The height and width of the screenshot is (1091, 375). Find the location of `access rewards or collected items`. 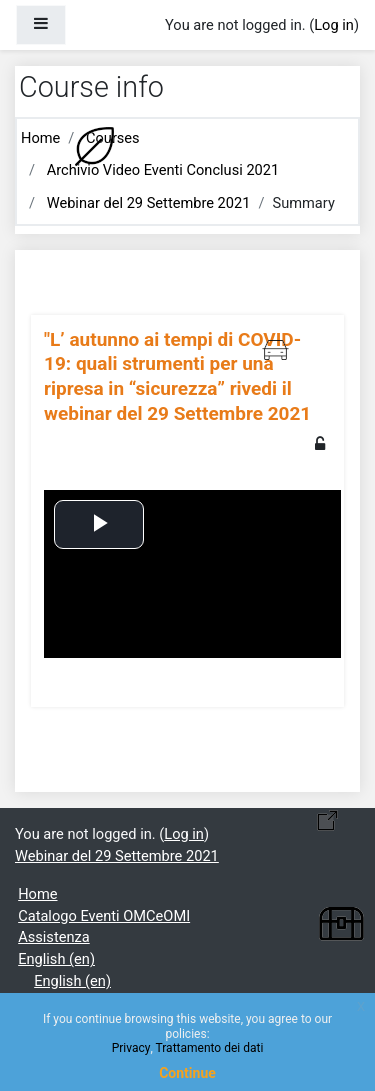

access rewards or collected items is located at coordinates (341, 924).